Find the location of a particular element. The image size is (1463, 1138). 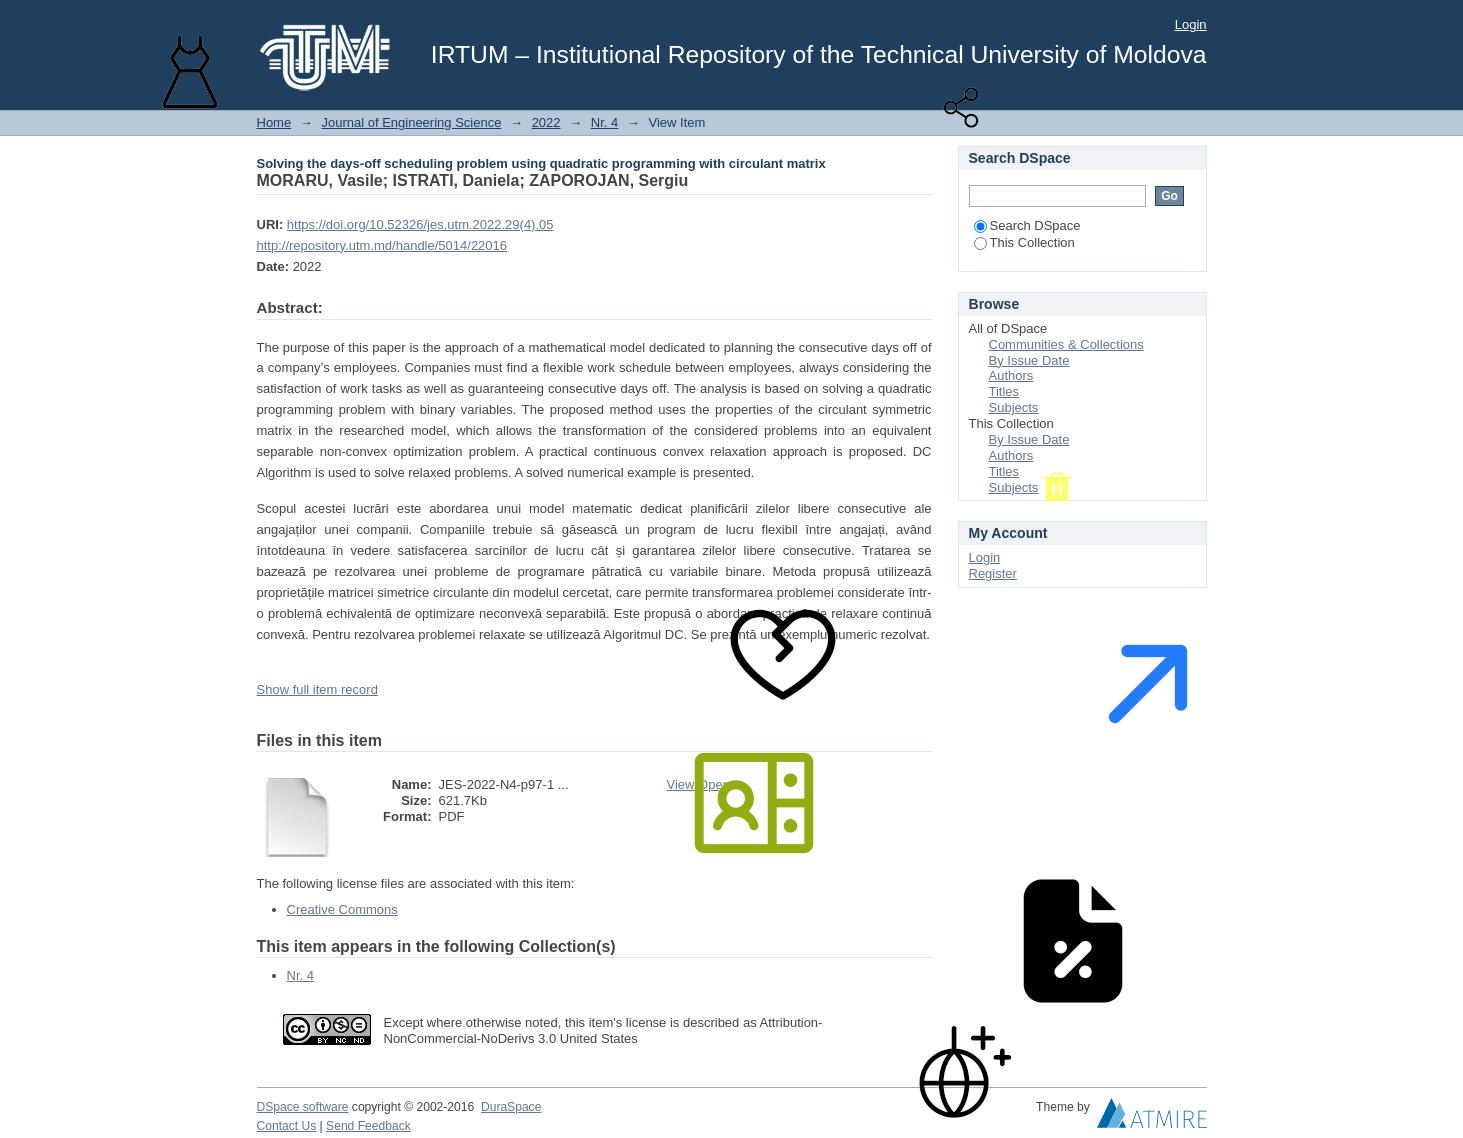

view document with percentage or discount details is located at coordinates (1073, 941).